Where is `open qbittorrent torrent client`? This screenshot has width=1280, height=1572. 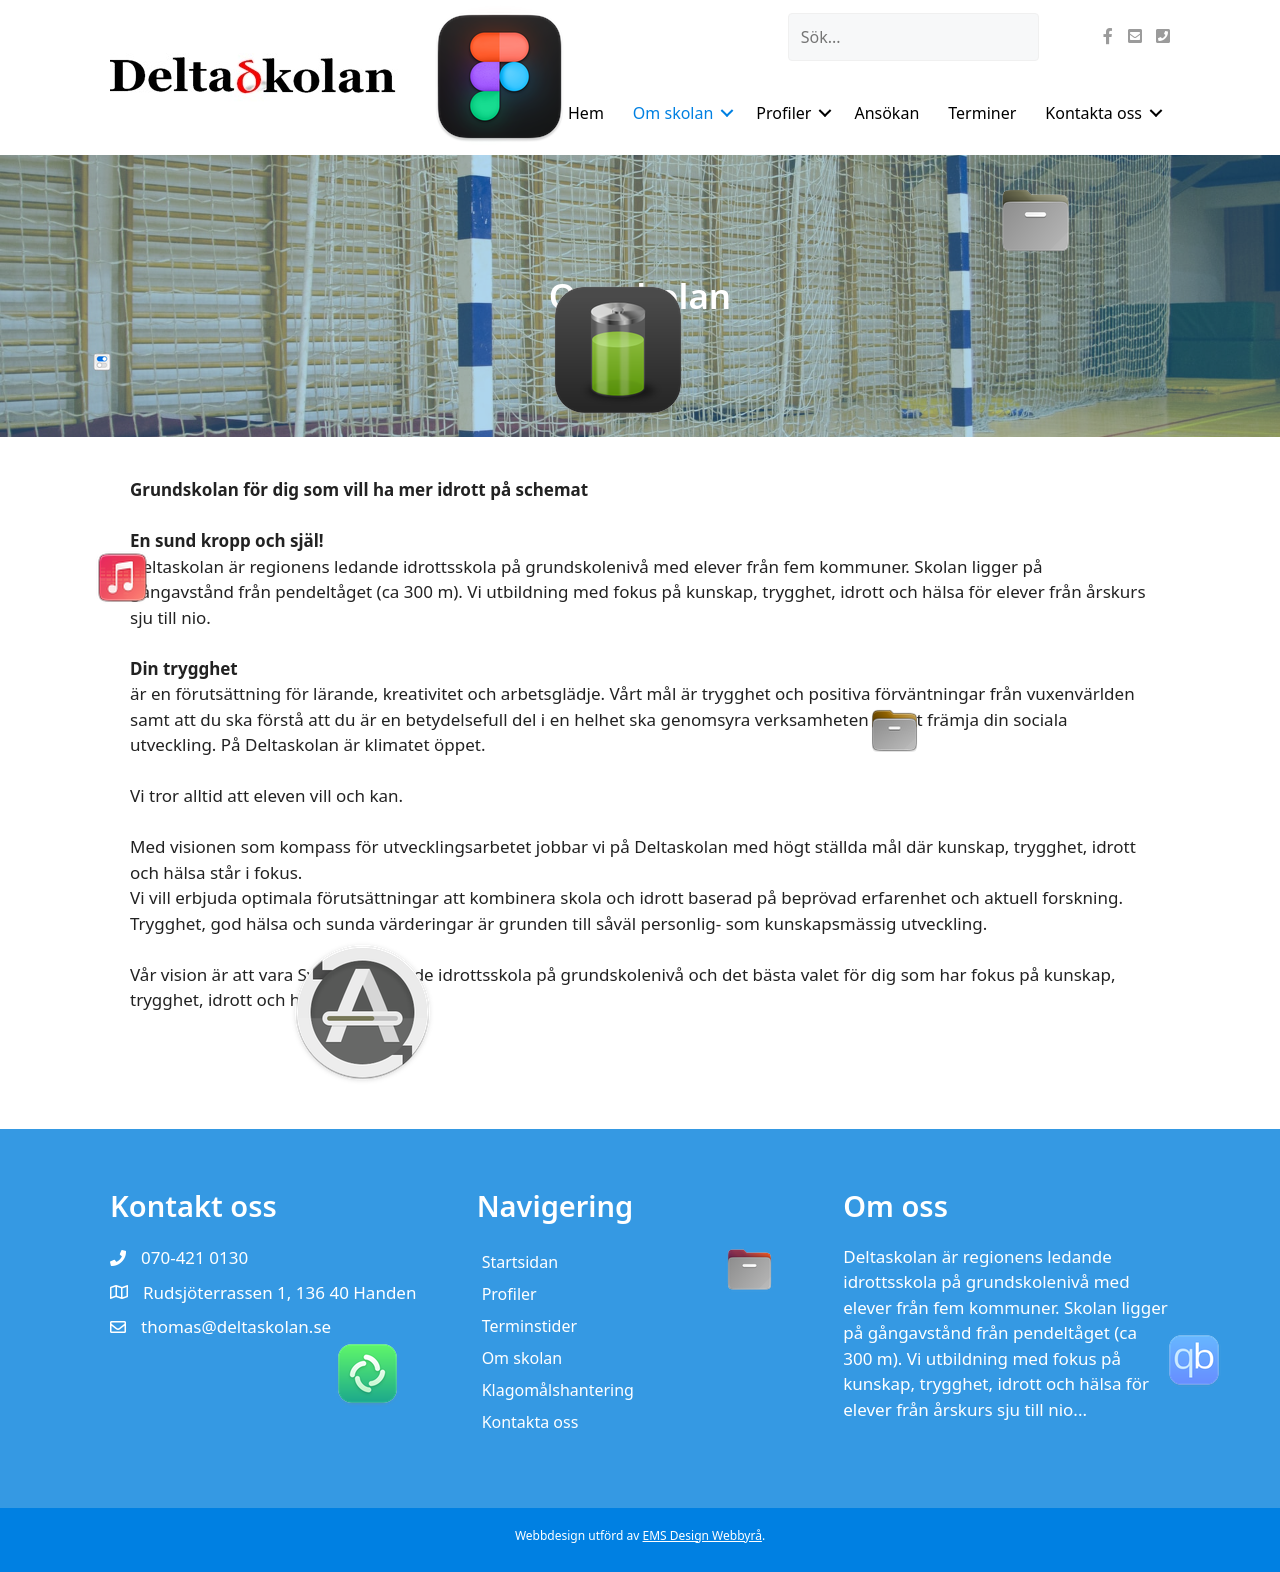 open qbittorrent torrent client is located at coordinates (1194, 1360).